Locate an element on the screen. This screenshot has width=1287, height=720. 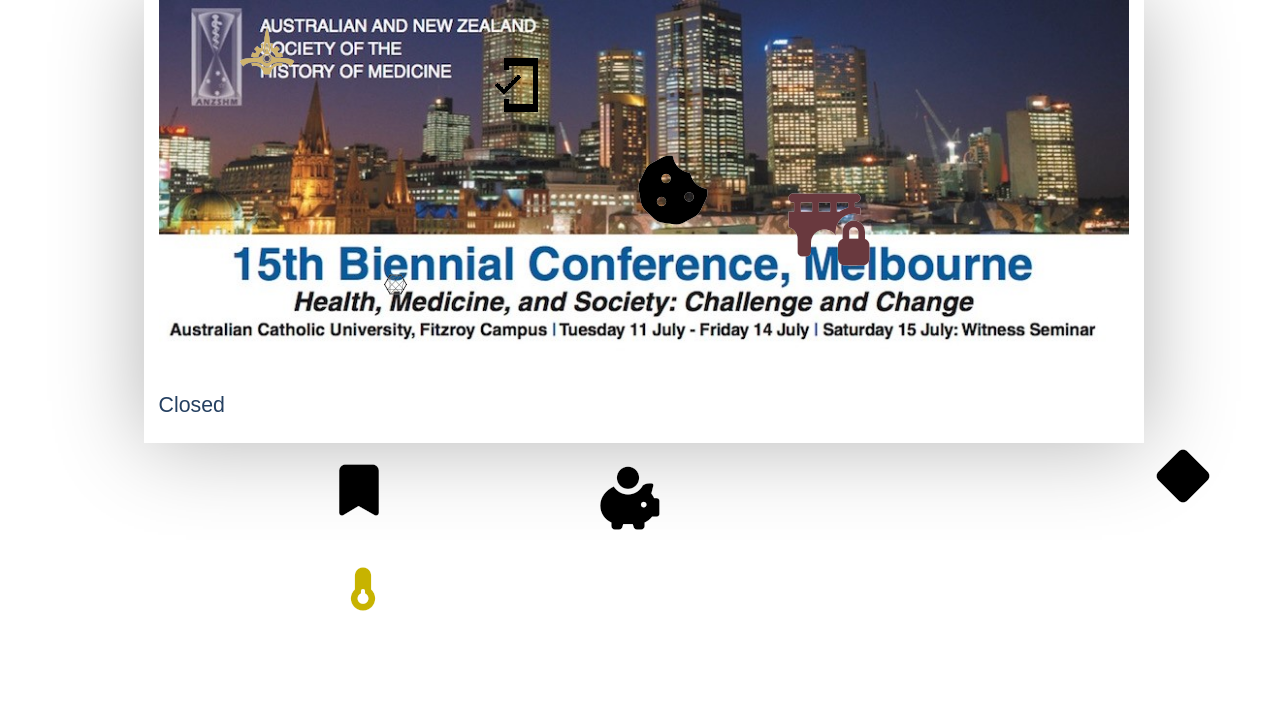
galactic senate logo from star wars is located at coordinates (267, 51).